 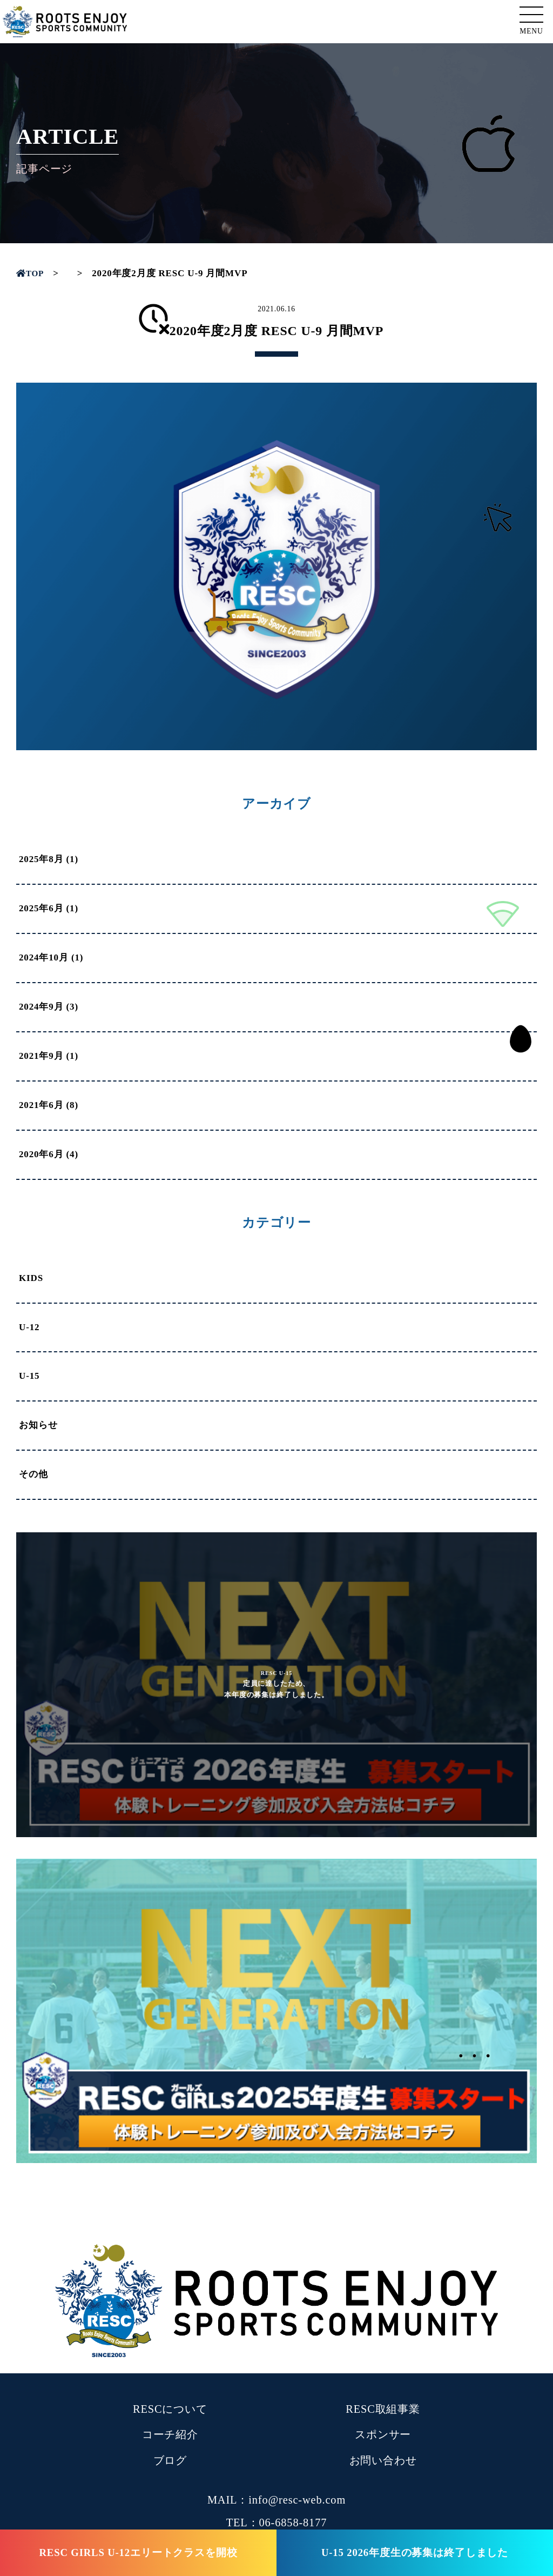 I want to click on indicates breakfast or food-related content, so click(x=521, y=1039).